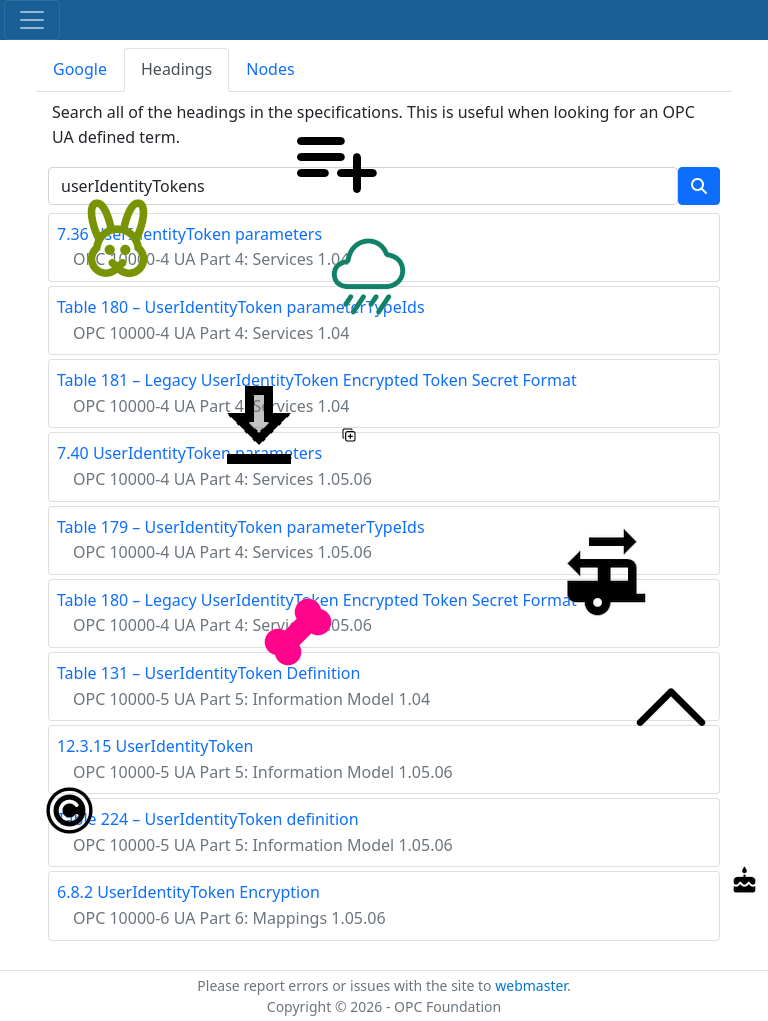 The image size is (768, 1021). I want to click on indicates RV hookup availability at a location, so click(602, 572).